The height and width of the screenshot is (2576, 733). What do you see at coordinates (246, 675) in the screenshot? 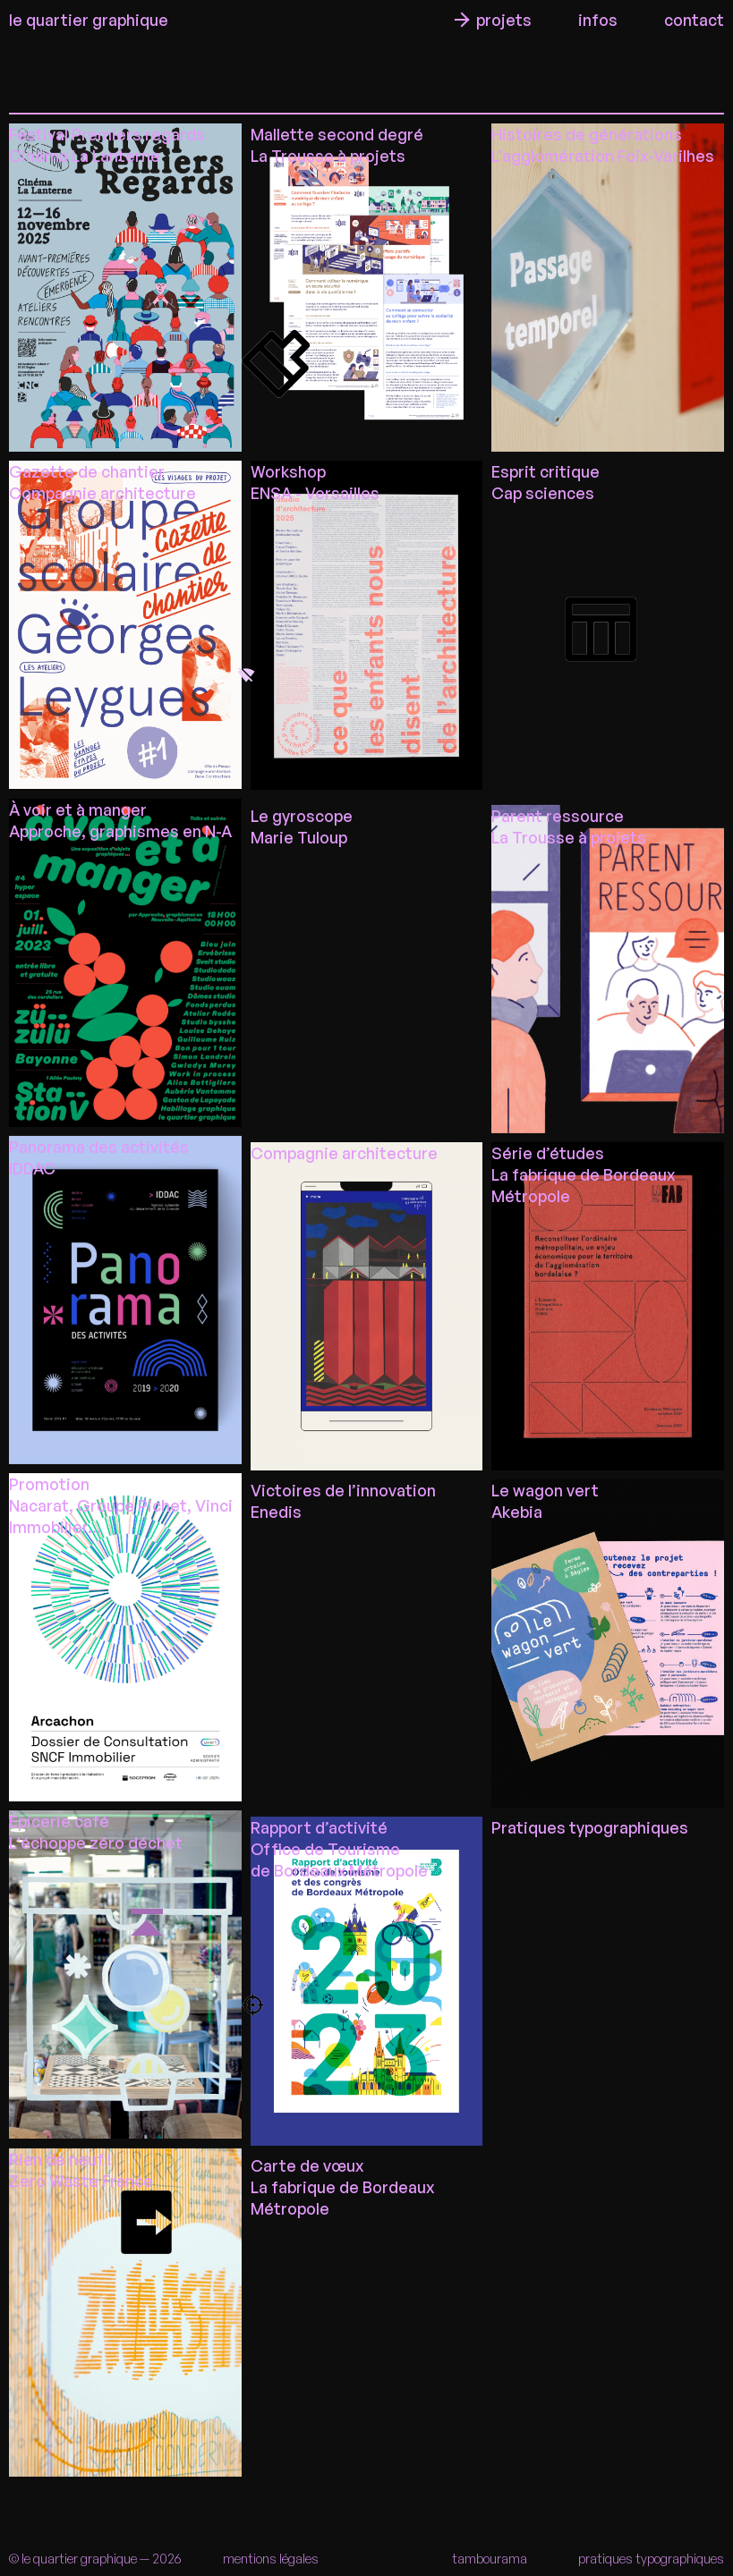
I see `indicates wifi is currently disabled` at bounding box center [246, 675].